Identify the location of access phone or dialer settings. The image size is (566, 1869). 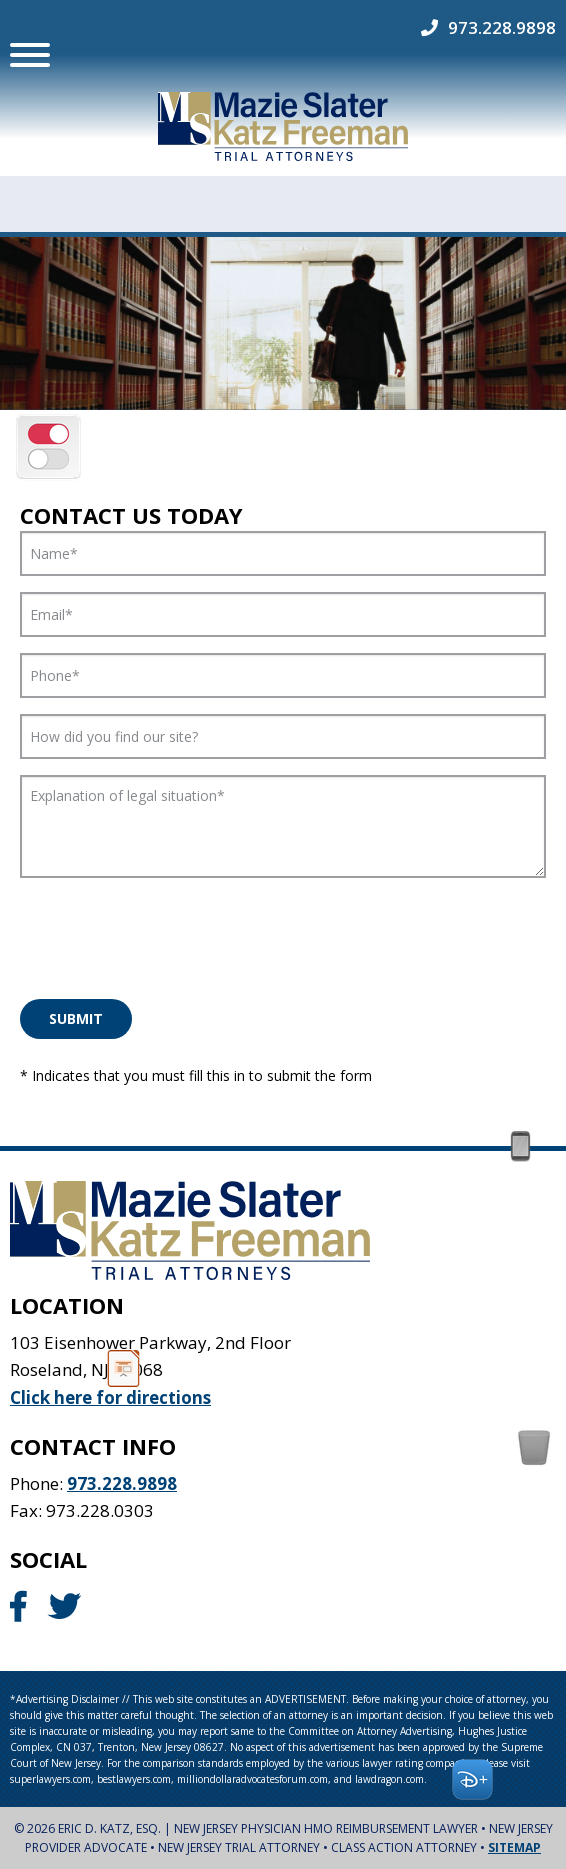
(520, 1146).